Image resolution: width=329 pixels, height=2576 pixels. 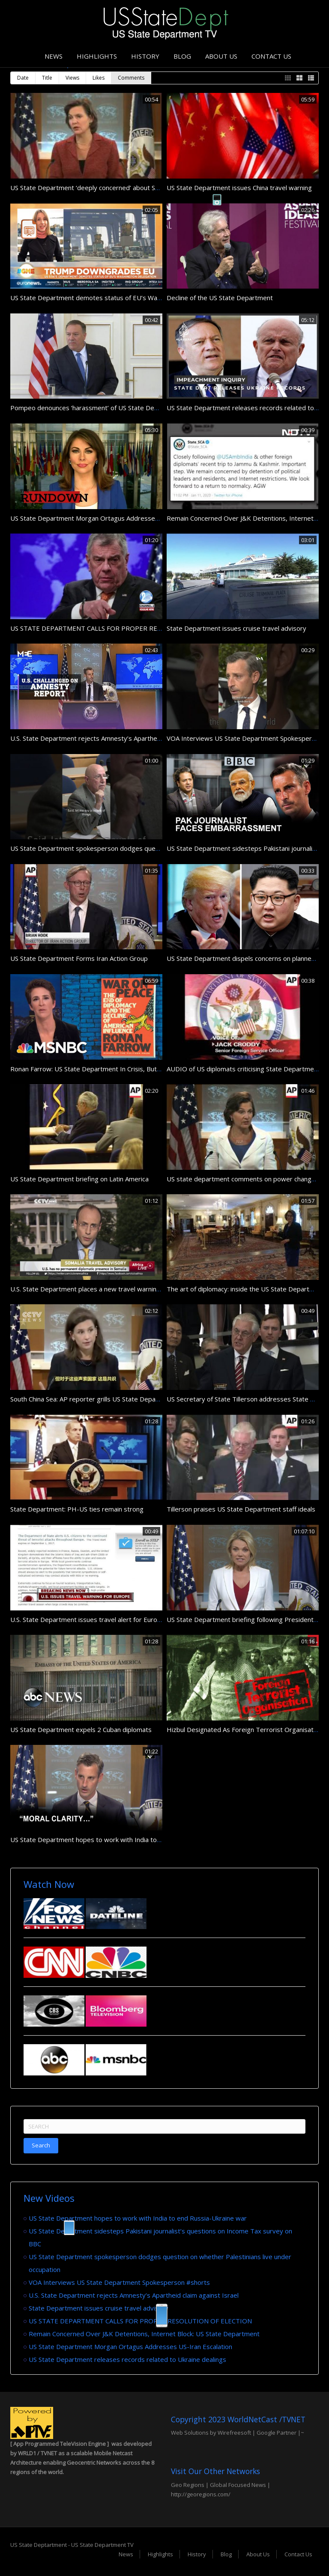 What do you see at coordinates (69, 2227) in the screenshot?
I see `indicates a connected iPad Air 2 device` at bounding box center [69, 2227].